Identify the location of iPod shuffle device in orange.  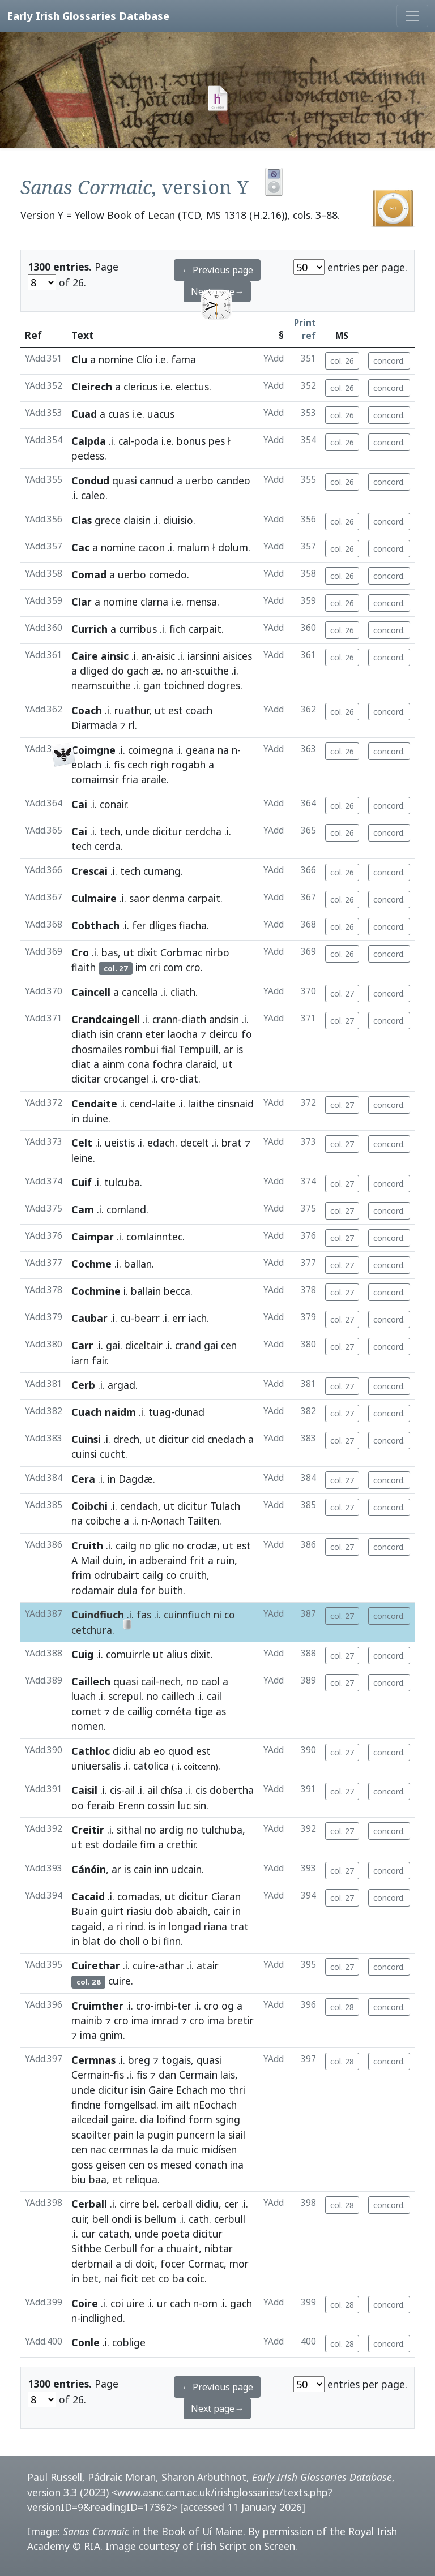
(393, 208).